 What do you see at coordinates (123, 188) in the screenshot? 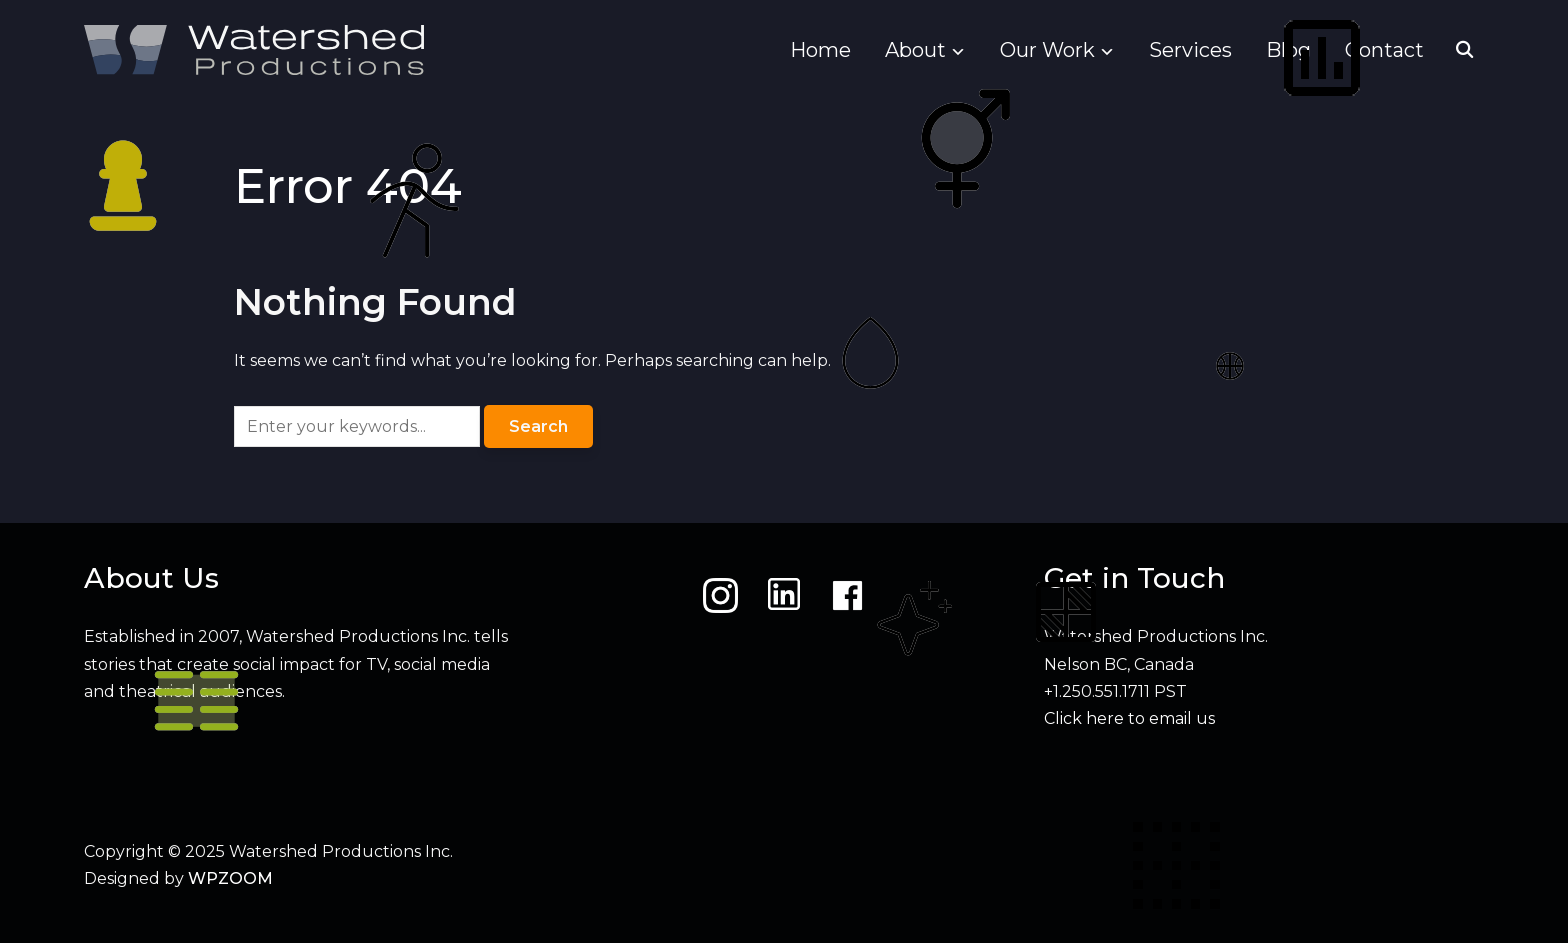
I see `play chess or access chess game` at bounding box center [123, 188].